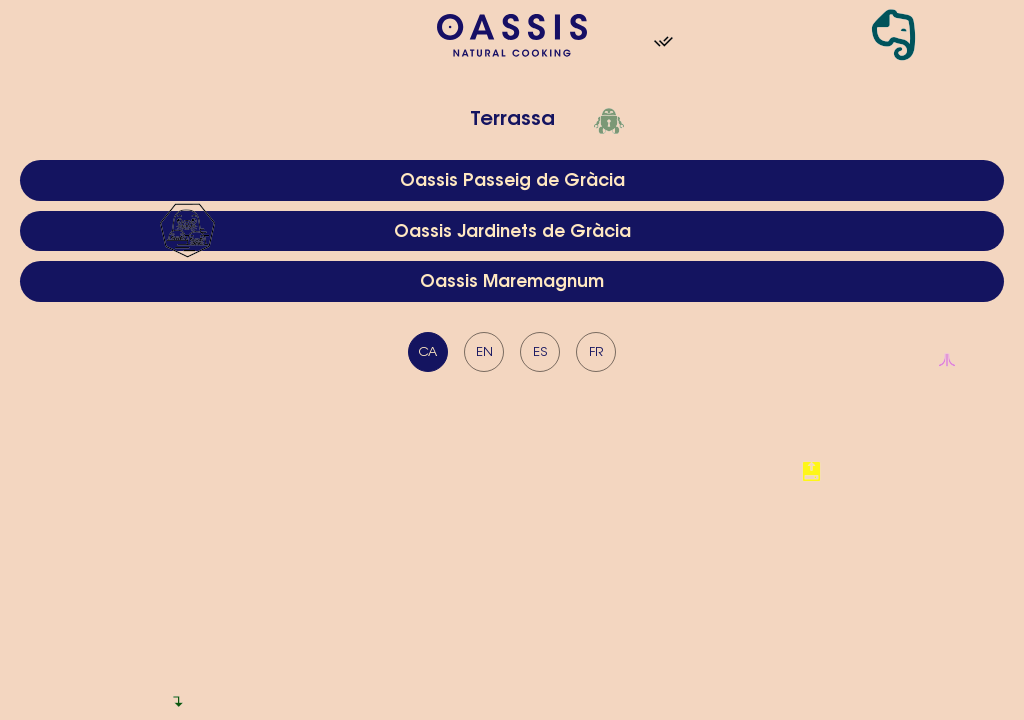 This screenshot has height=720, width=1024. Describe the element at coordinates (663, 41) in the screenshot. I see `message read confirmation indicator` at that location.